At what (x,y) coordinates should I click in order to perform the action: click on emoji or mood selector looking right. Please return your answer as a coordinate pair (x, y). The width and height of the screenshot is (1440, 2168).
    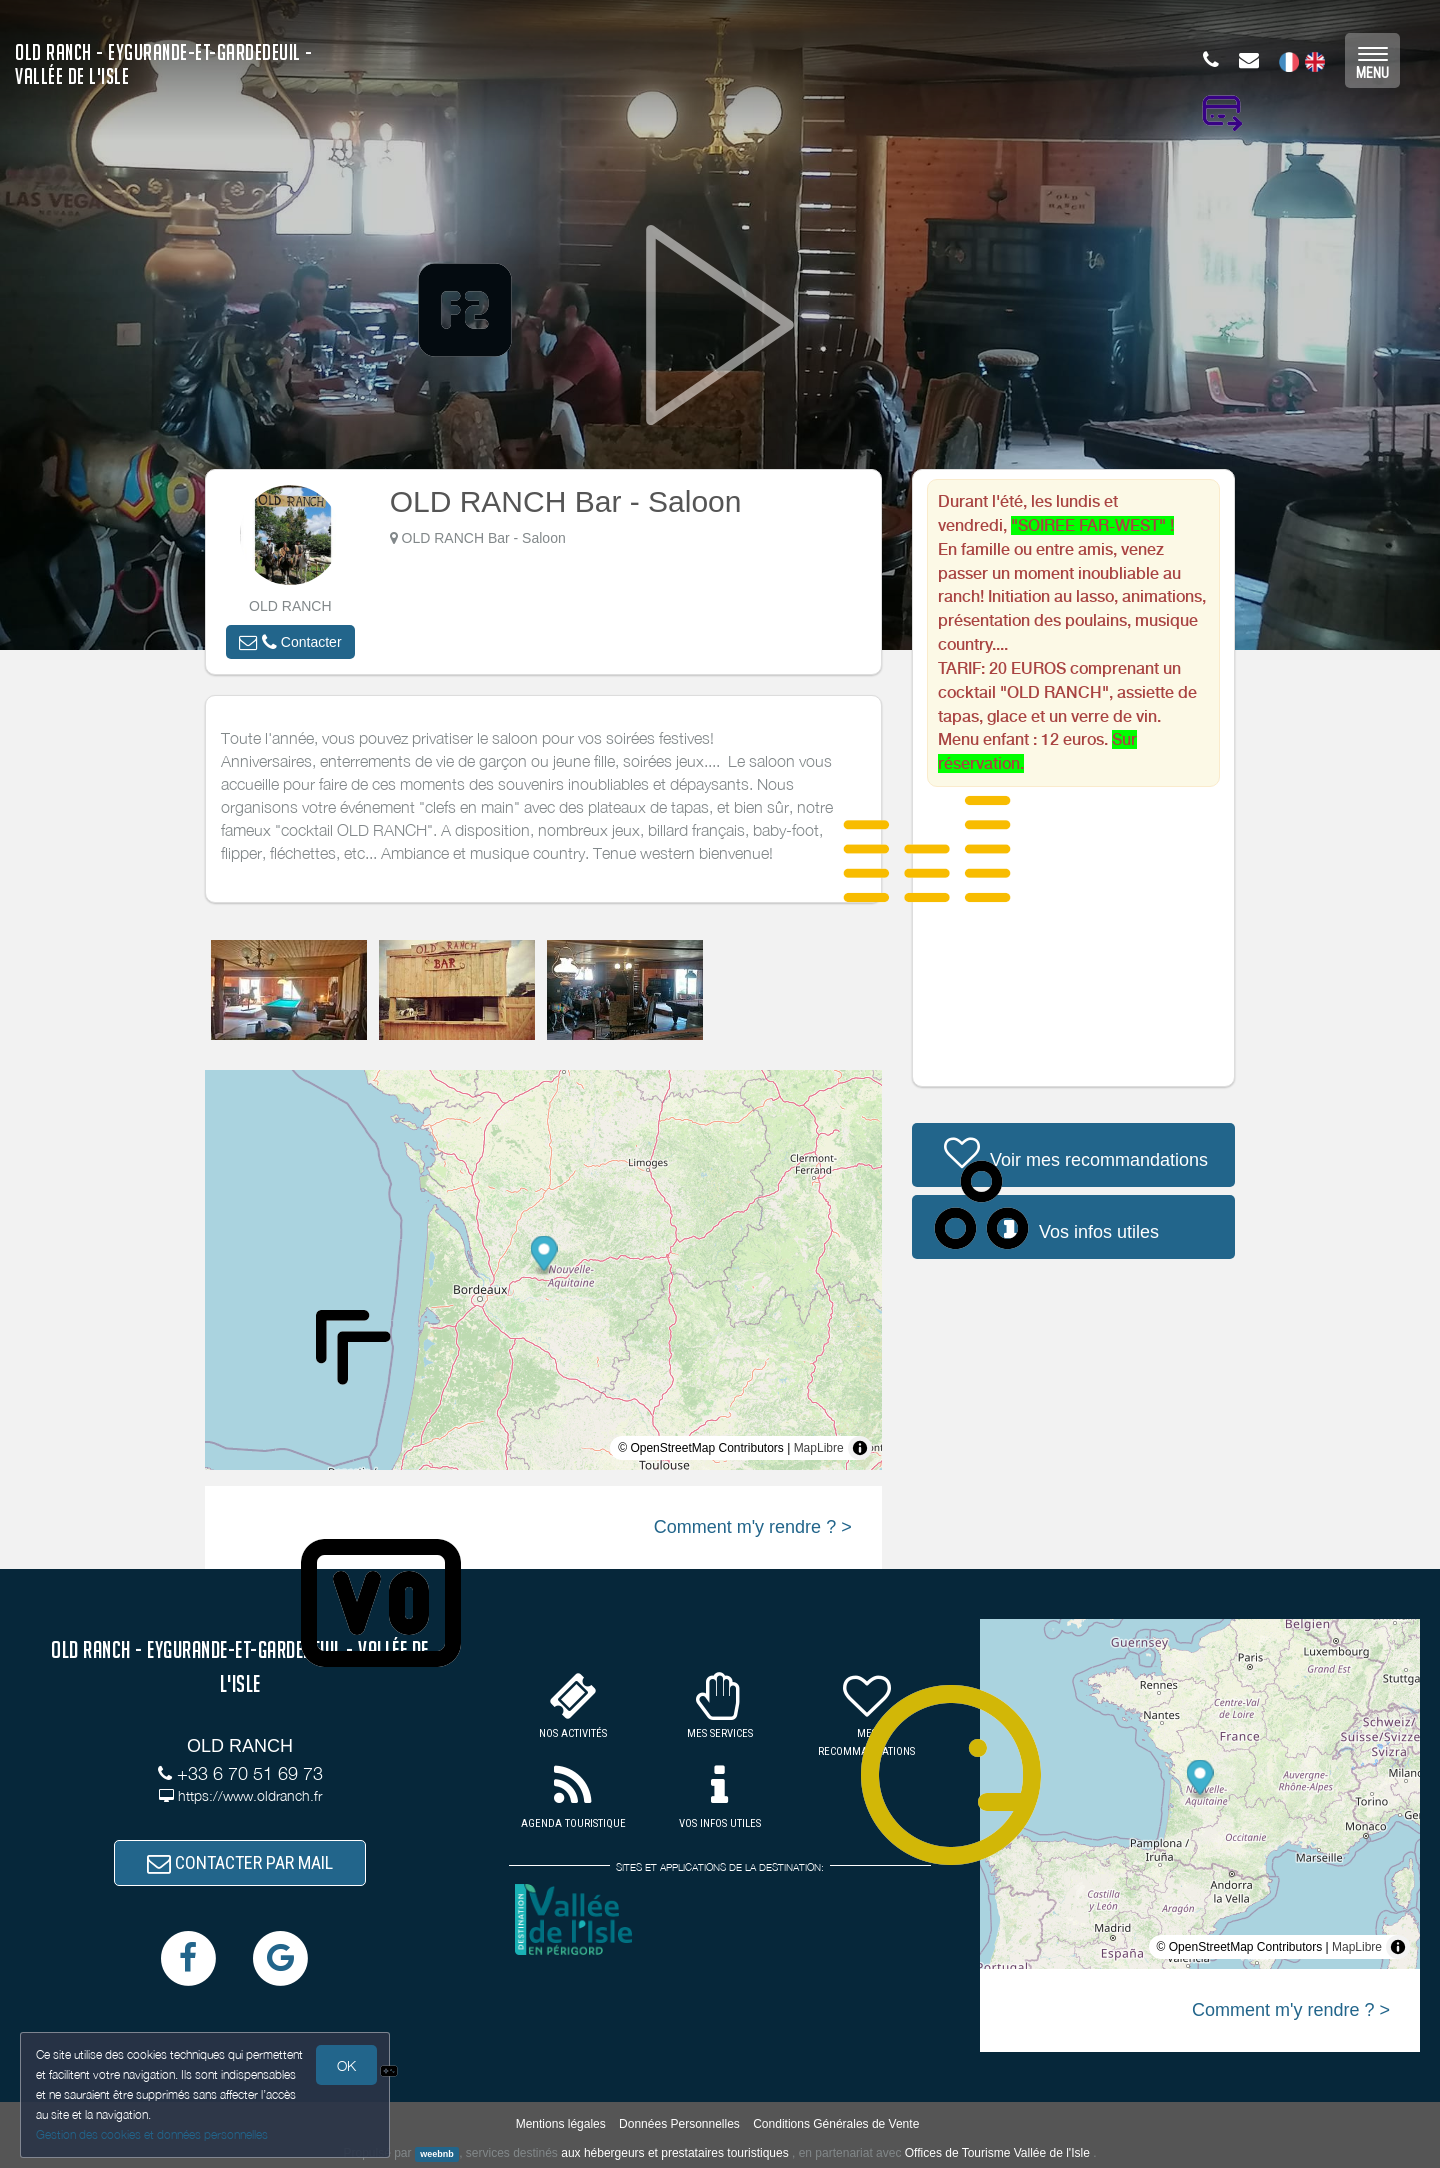
    Looking at the image, I should click on (951, 1775).